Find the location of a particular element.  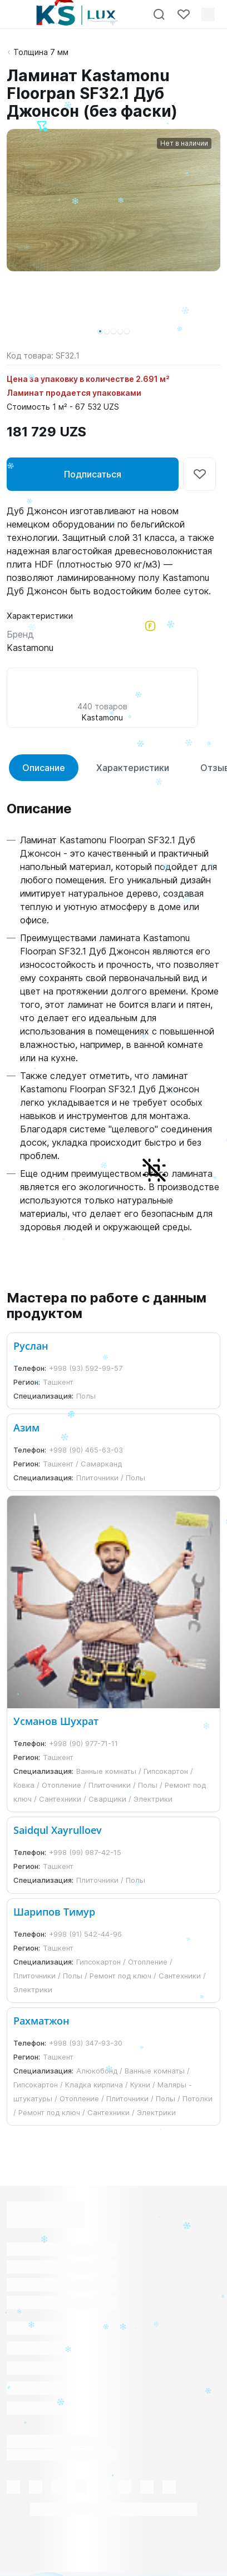

open Facebook app or link is located at coordinates (150, 626).